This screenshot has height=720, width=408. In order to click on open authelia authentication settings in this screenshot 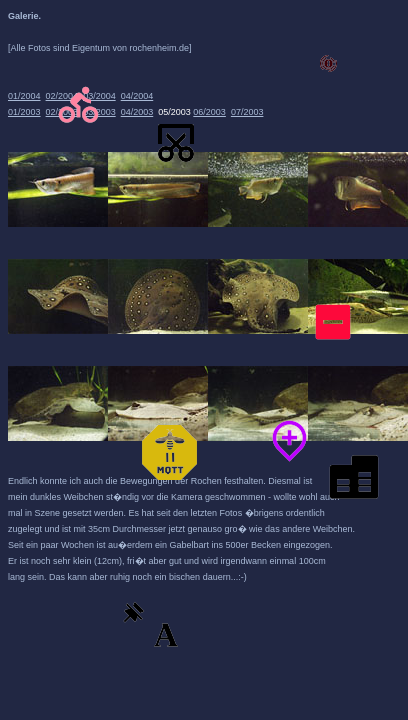, I will do `click(328, 63)`.